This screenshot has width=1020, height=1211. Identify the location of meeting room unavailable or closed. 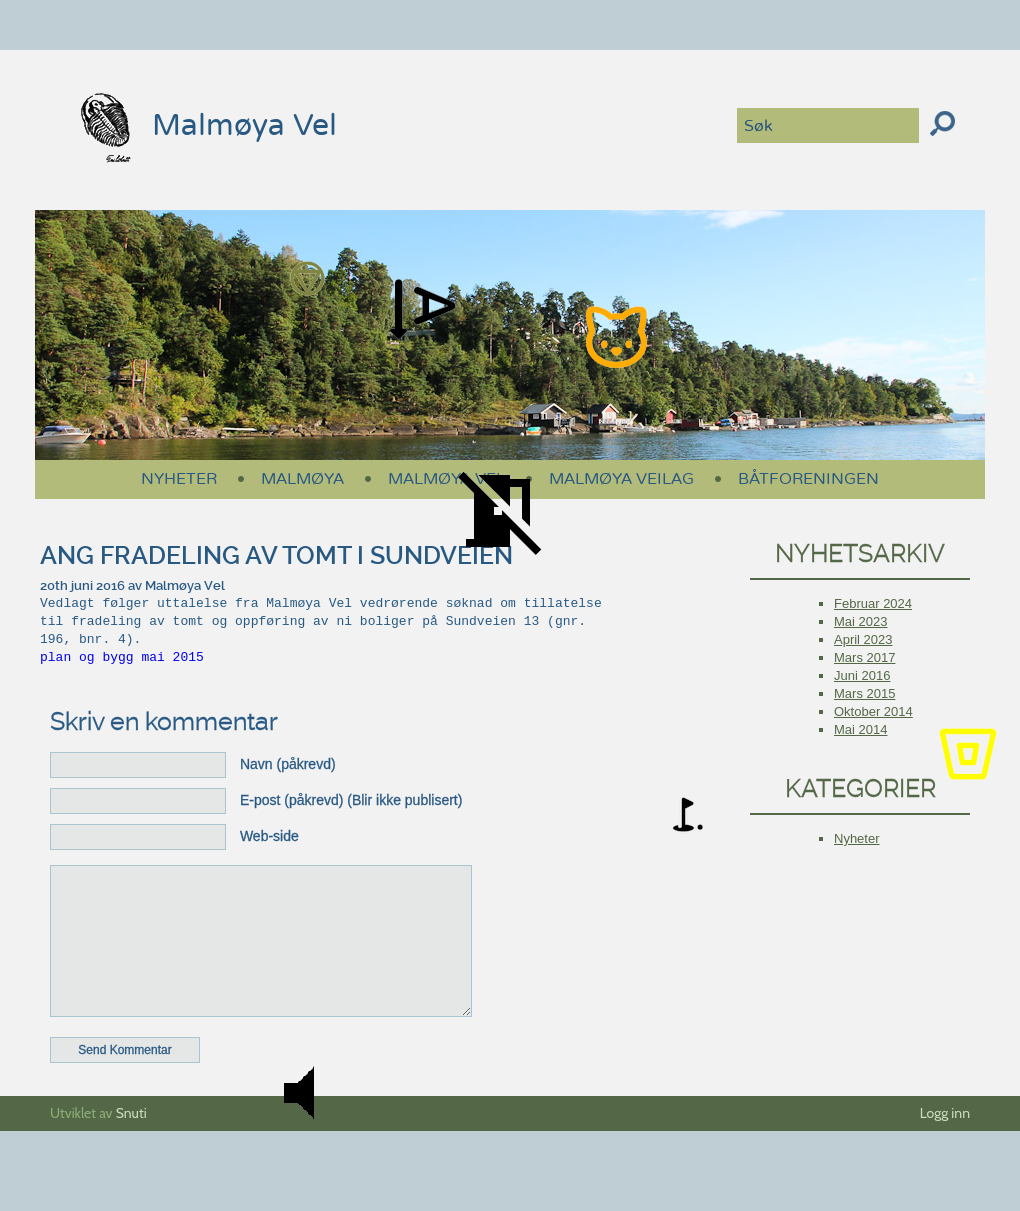
(502, 511).